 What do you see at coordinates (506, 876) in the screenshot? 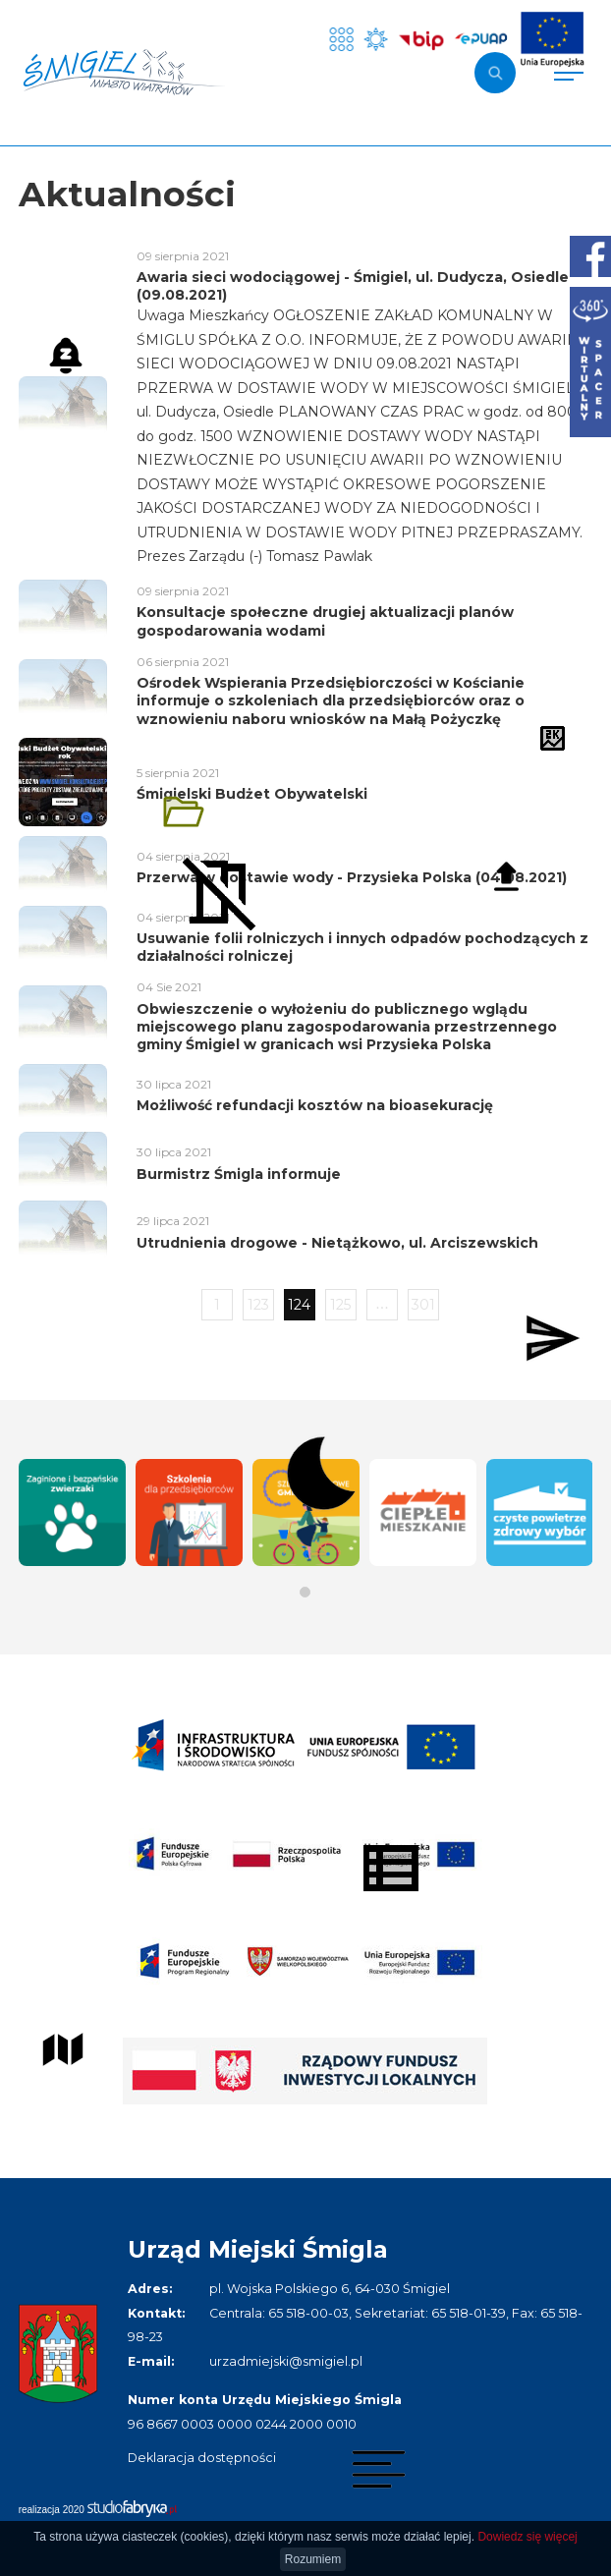
I see `upload a file from your device` at bounding box center [506, 876].